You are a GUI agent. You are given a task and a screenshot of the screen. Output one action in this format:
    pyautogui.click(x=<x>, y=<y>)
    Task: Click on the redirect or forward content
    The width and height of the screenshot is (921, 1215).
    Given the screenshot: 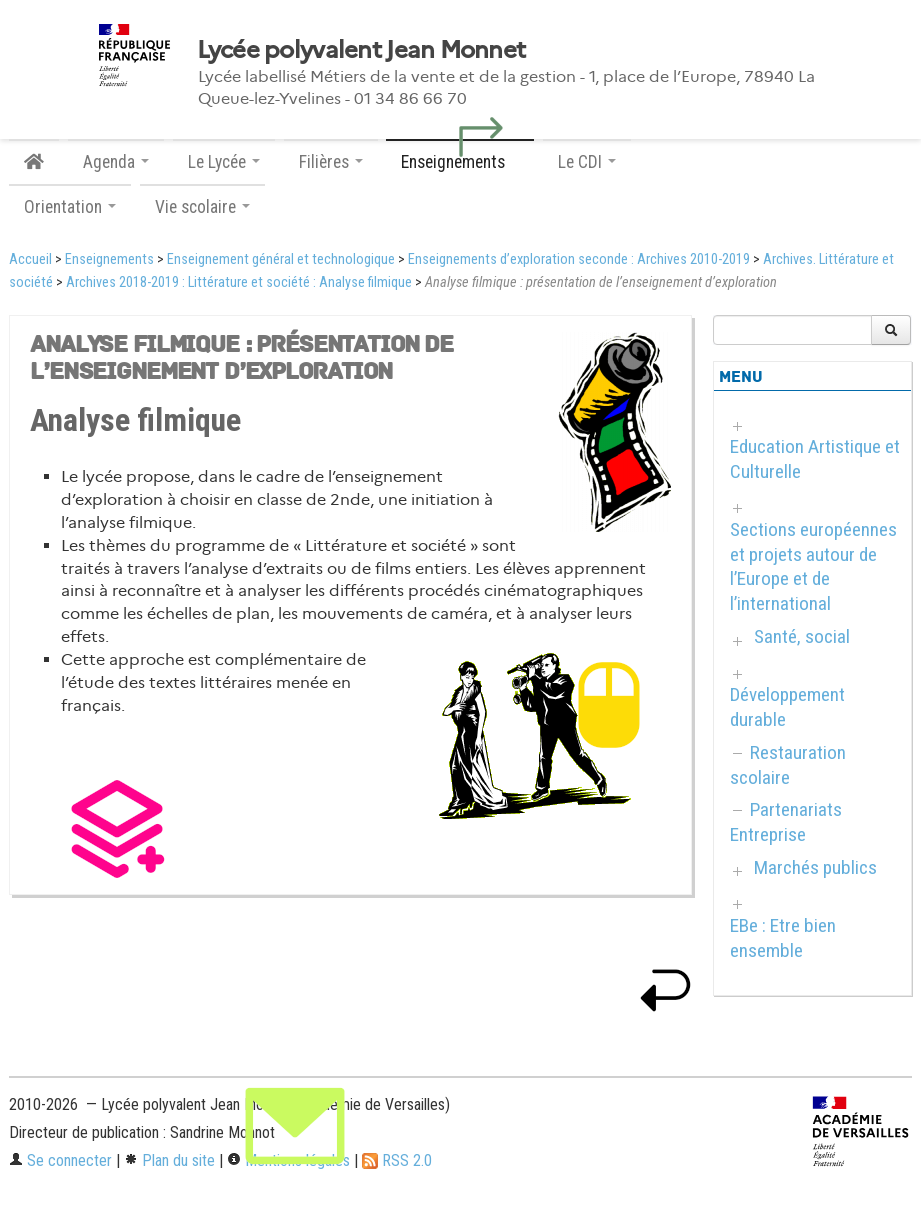 What is the action you would take?
    pyautogui.click(x=481, y=137)
    